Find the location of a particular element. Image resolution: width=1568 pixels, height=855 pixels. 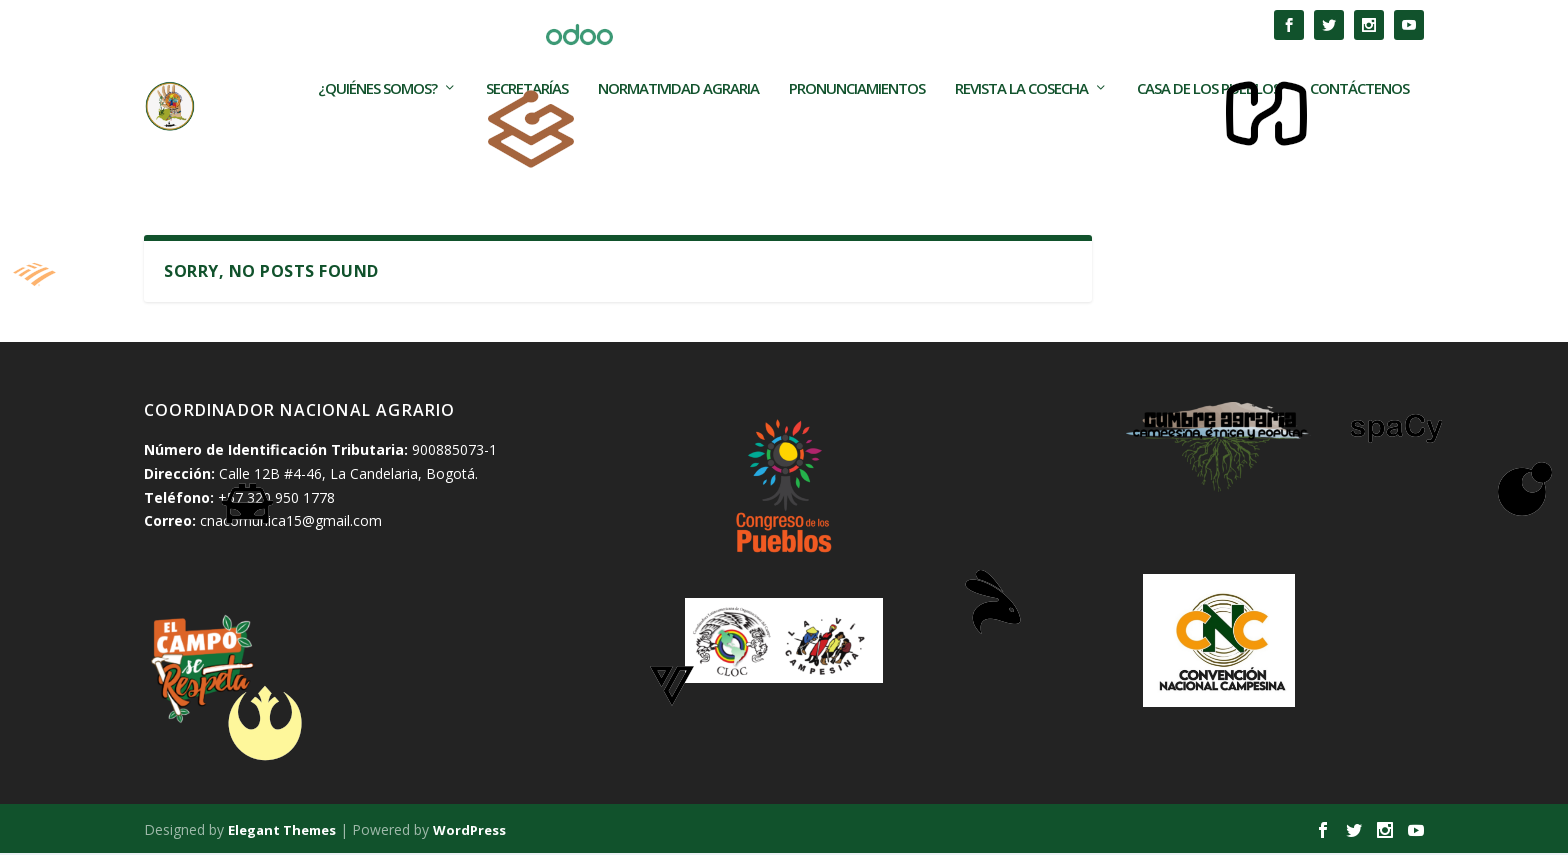

open Traefik Proxy dashboard is located at coordinates (531, 129).